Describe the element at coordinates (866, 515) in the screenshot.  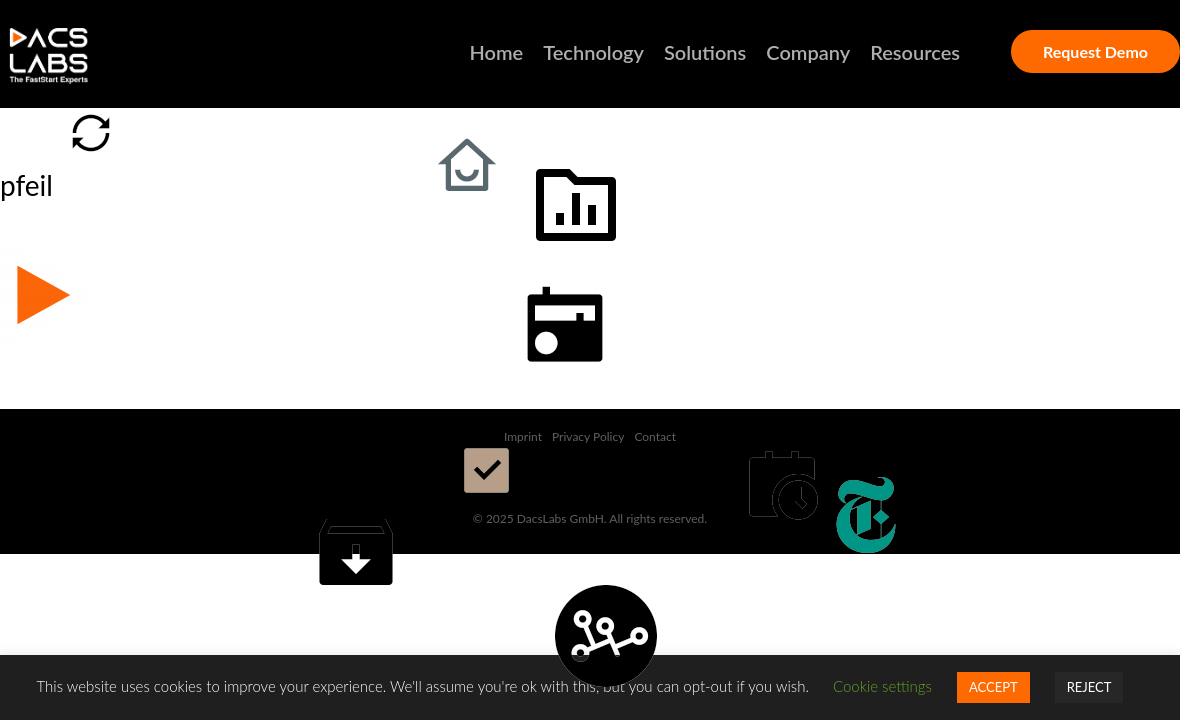
I see `open the new york times app` at that location.